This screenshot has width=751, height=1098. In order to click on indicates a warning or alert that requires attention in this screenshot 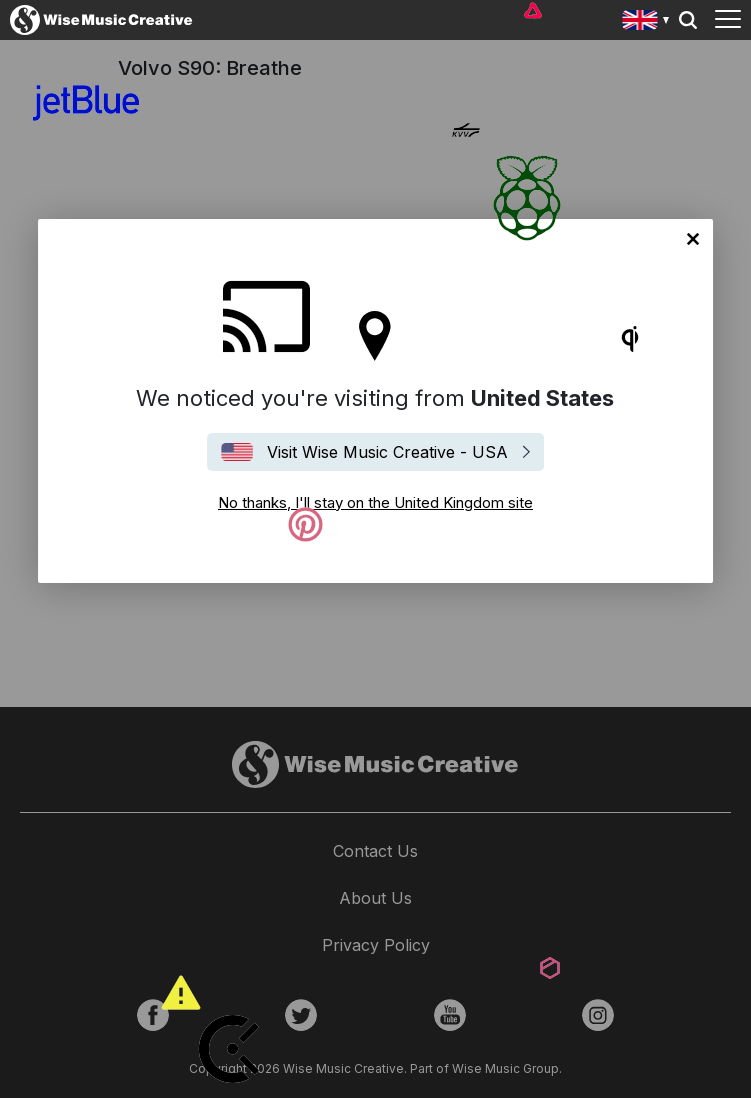, I will do `click(181, 993)`.